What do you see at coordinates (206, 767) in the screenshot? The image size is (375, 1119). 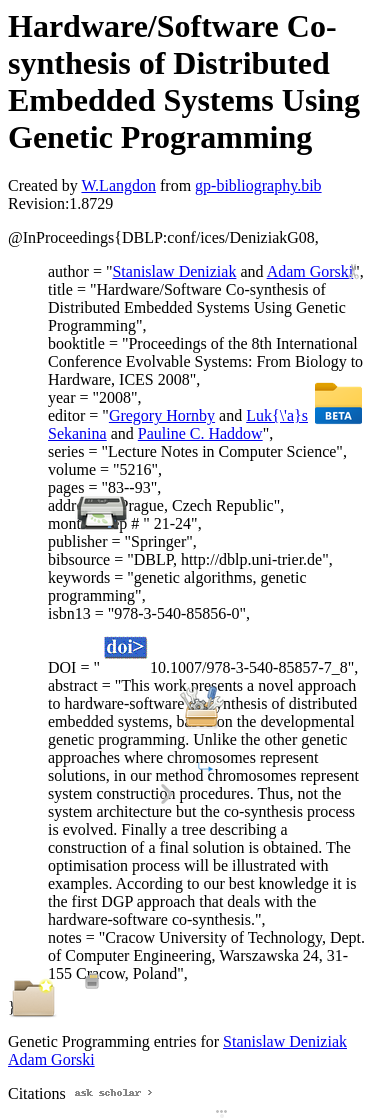 I see `forward this email to another recipient` at bounding box center [206, 767].